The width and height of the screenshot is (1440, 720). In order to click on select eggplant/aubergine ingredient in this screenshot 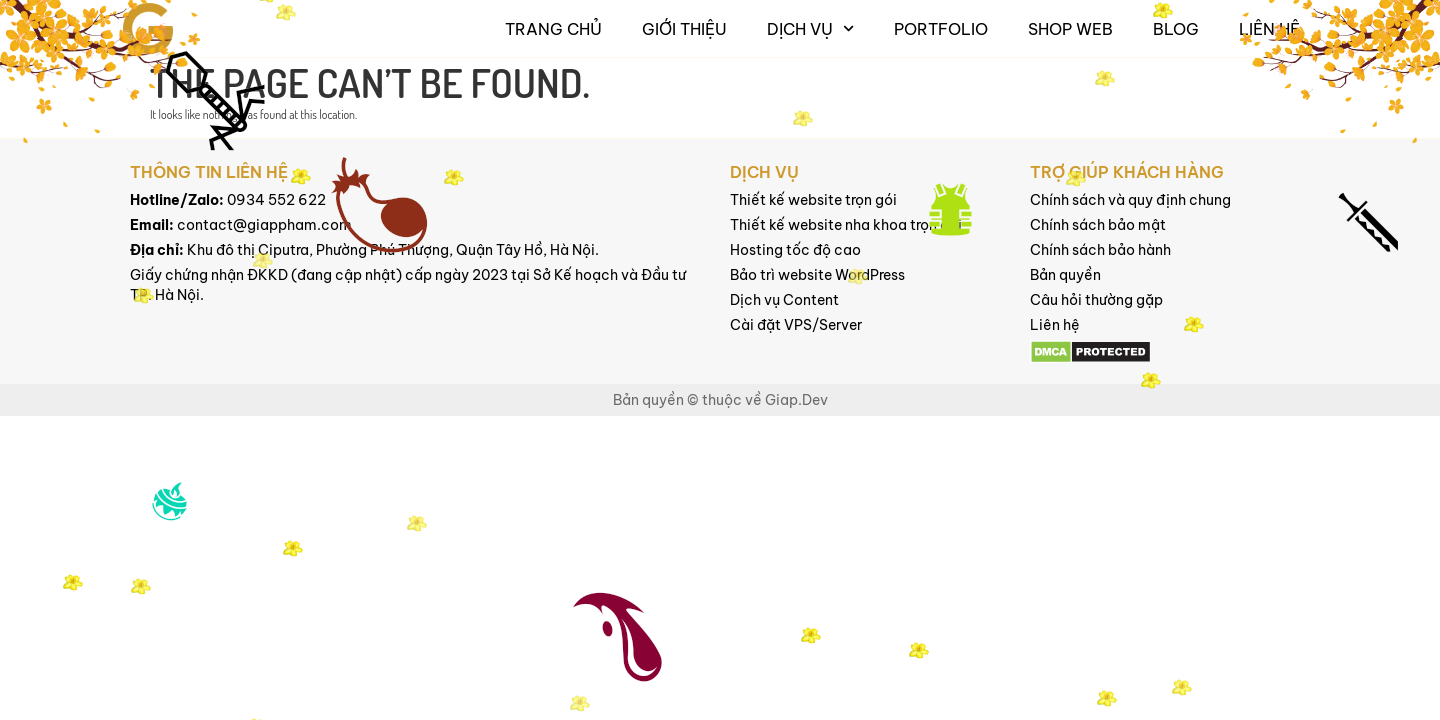, I will do `click(379, 205)`.